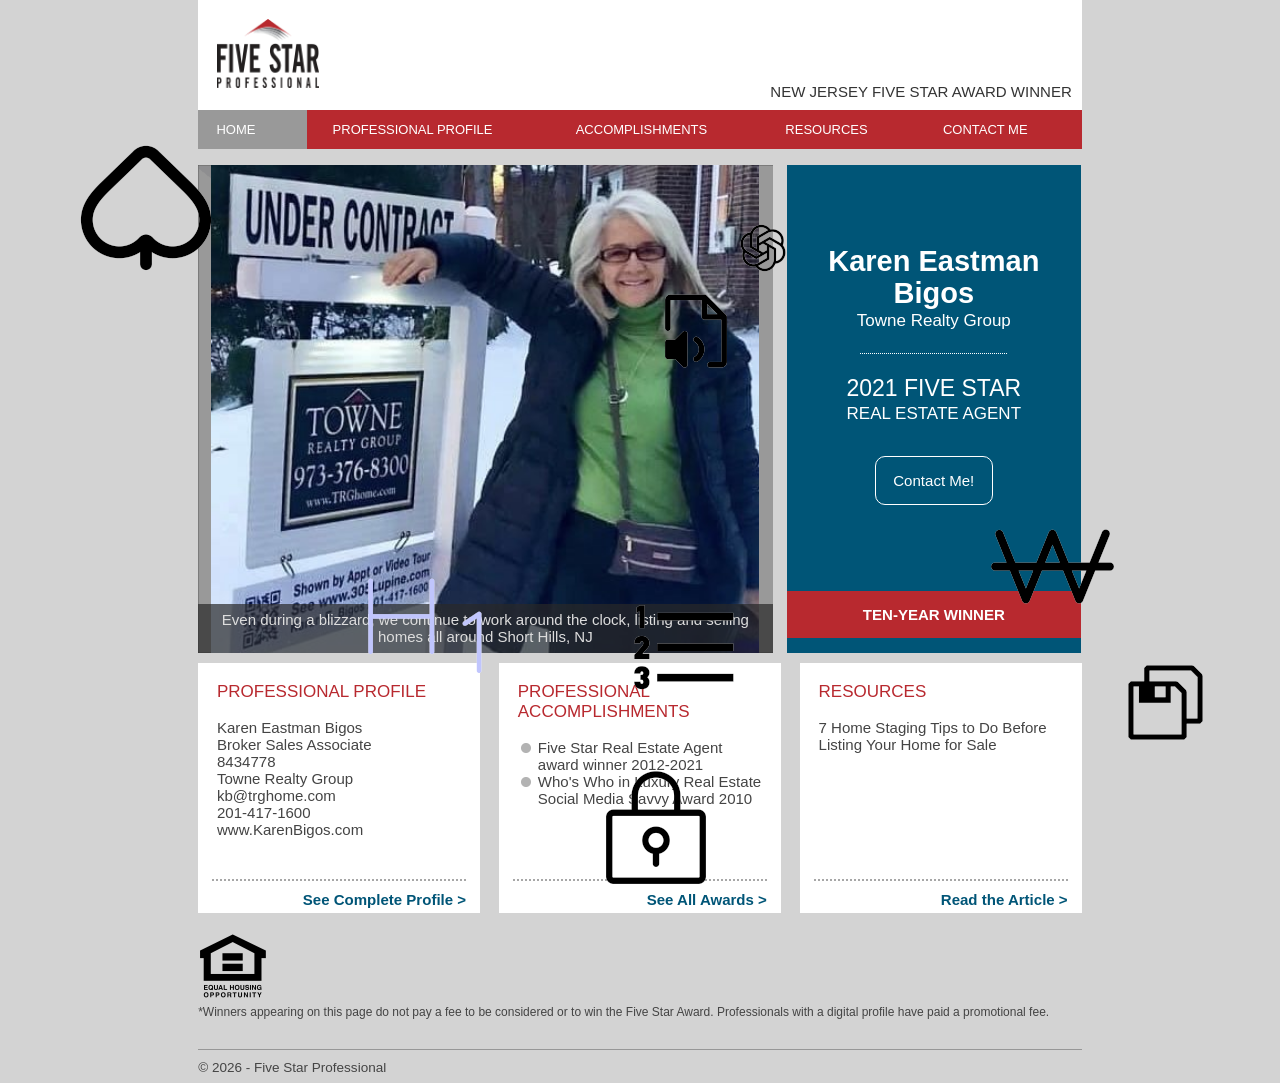 The image size is (1280, 1083). What do you see at coordinates (1165, 702) in the screenshot?
I see `save all open files at once` at bounding box center [1165, 702].